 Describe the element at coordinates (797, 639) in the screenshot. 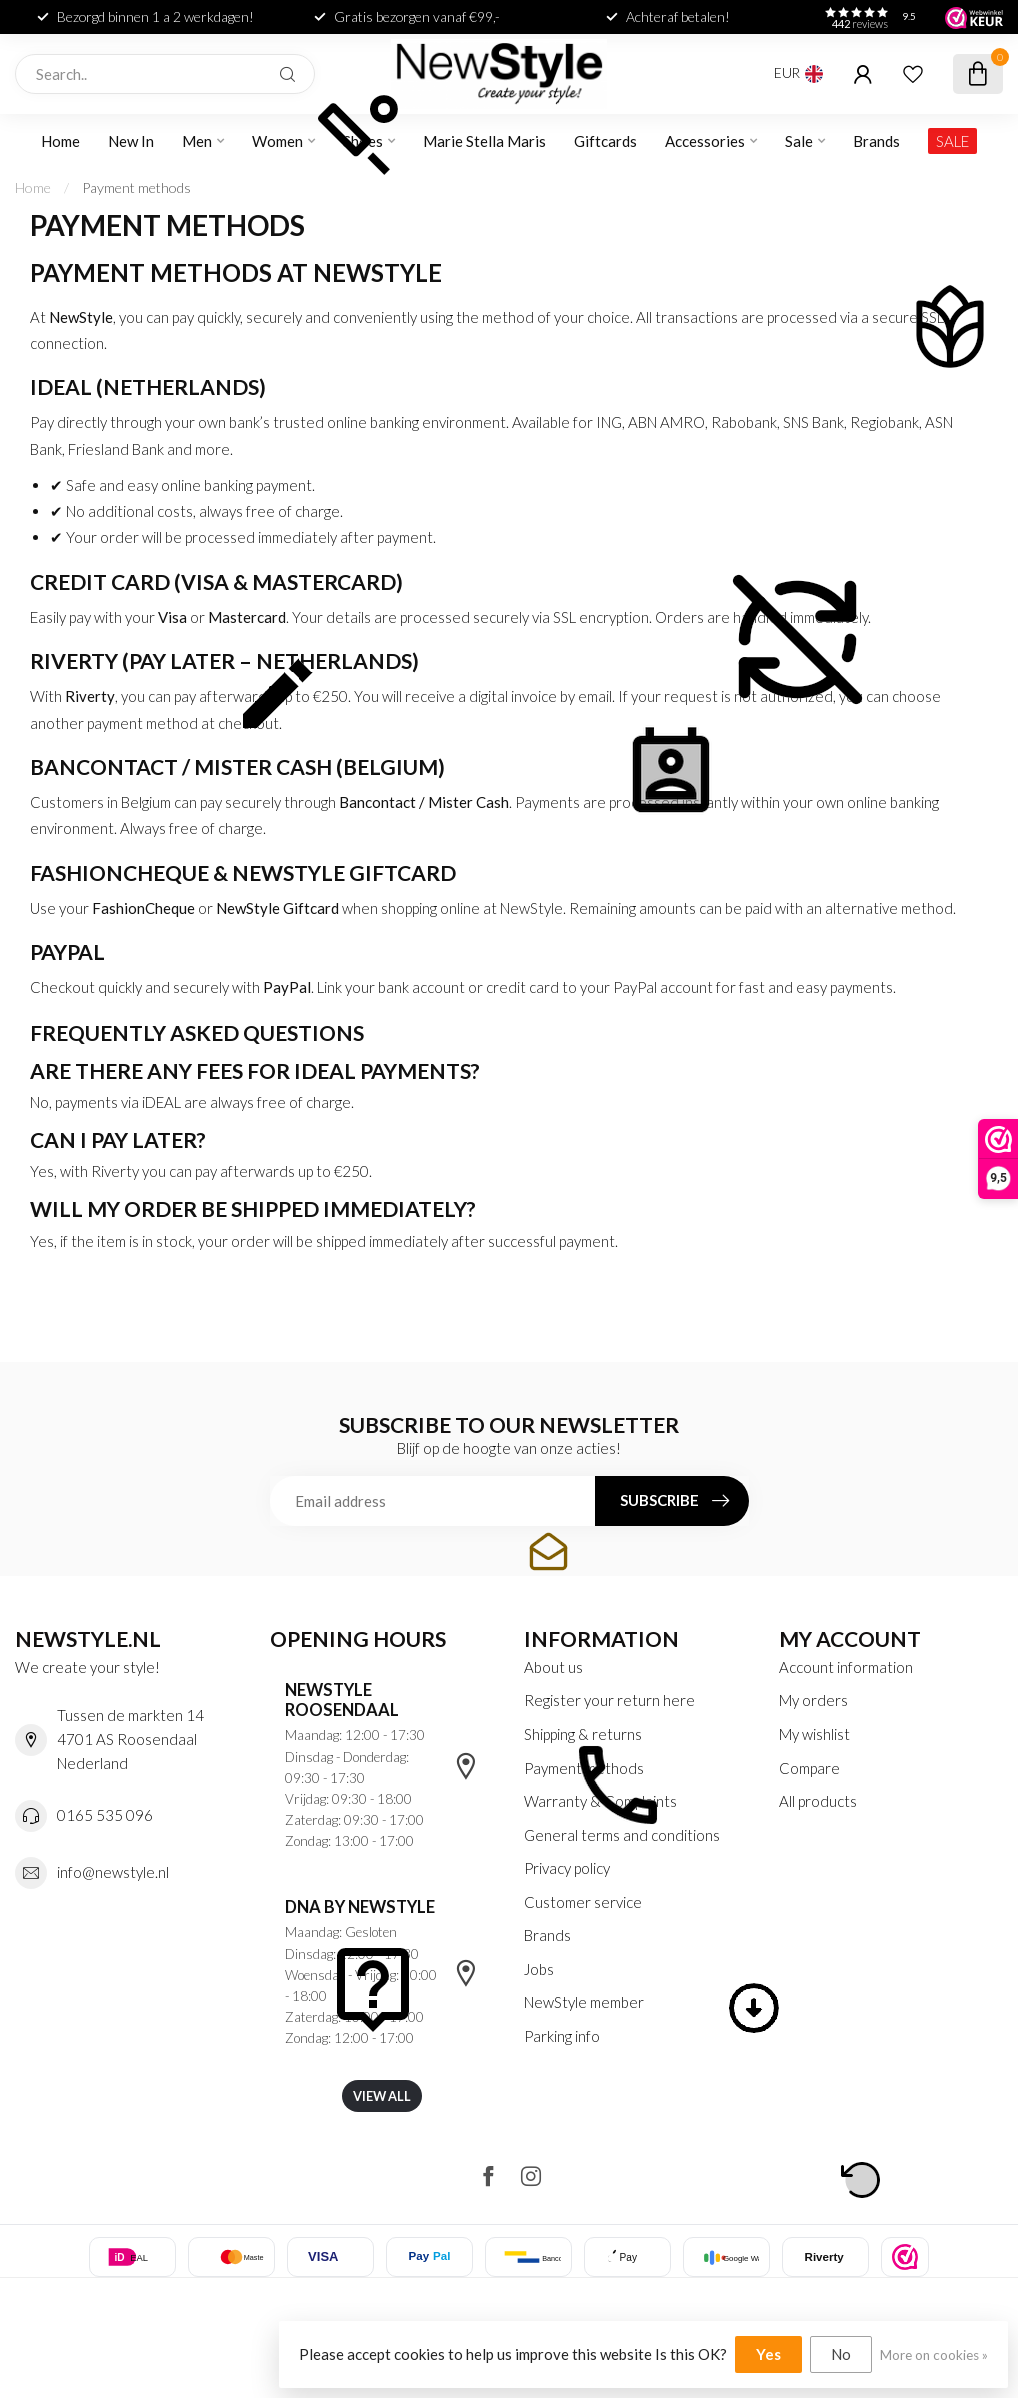

I see `auto-refresh disabled` at that location.